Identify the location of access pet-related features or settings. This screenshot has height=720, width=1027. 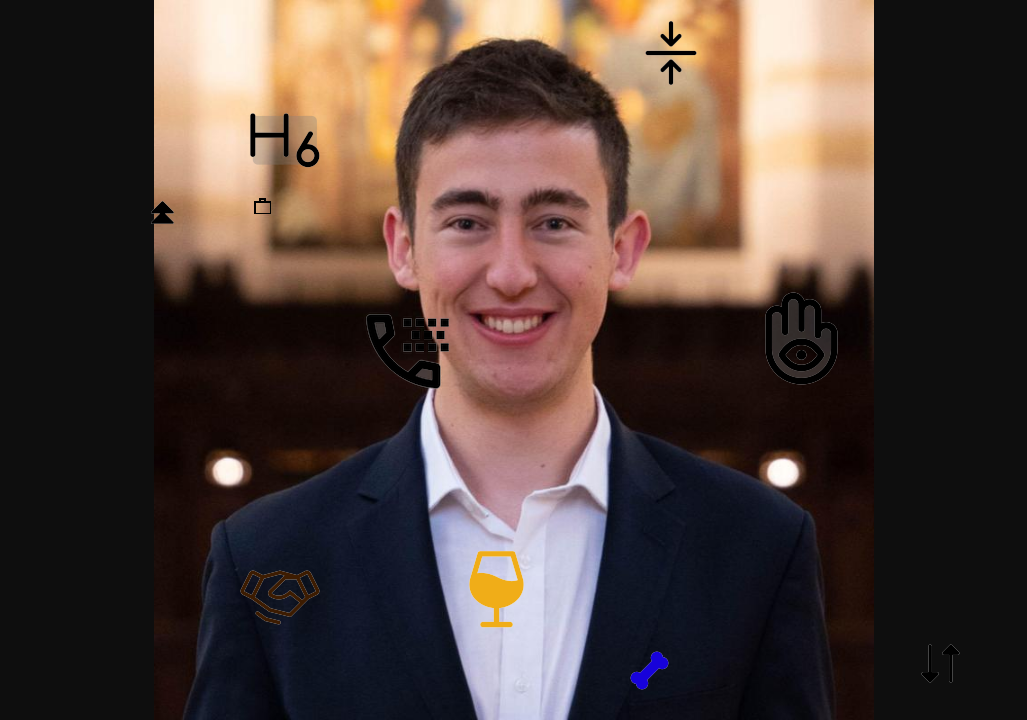
(649, 670).